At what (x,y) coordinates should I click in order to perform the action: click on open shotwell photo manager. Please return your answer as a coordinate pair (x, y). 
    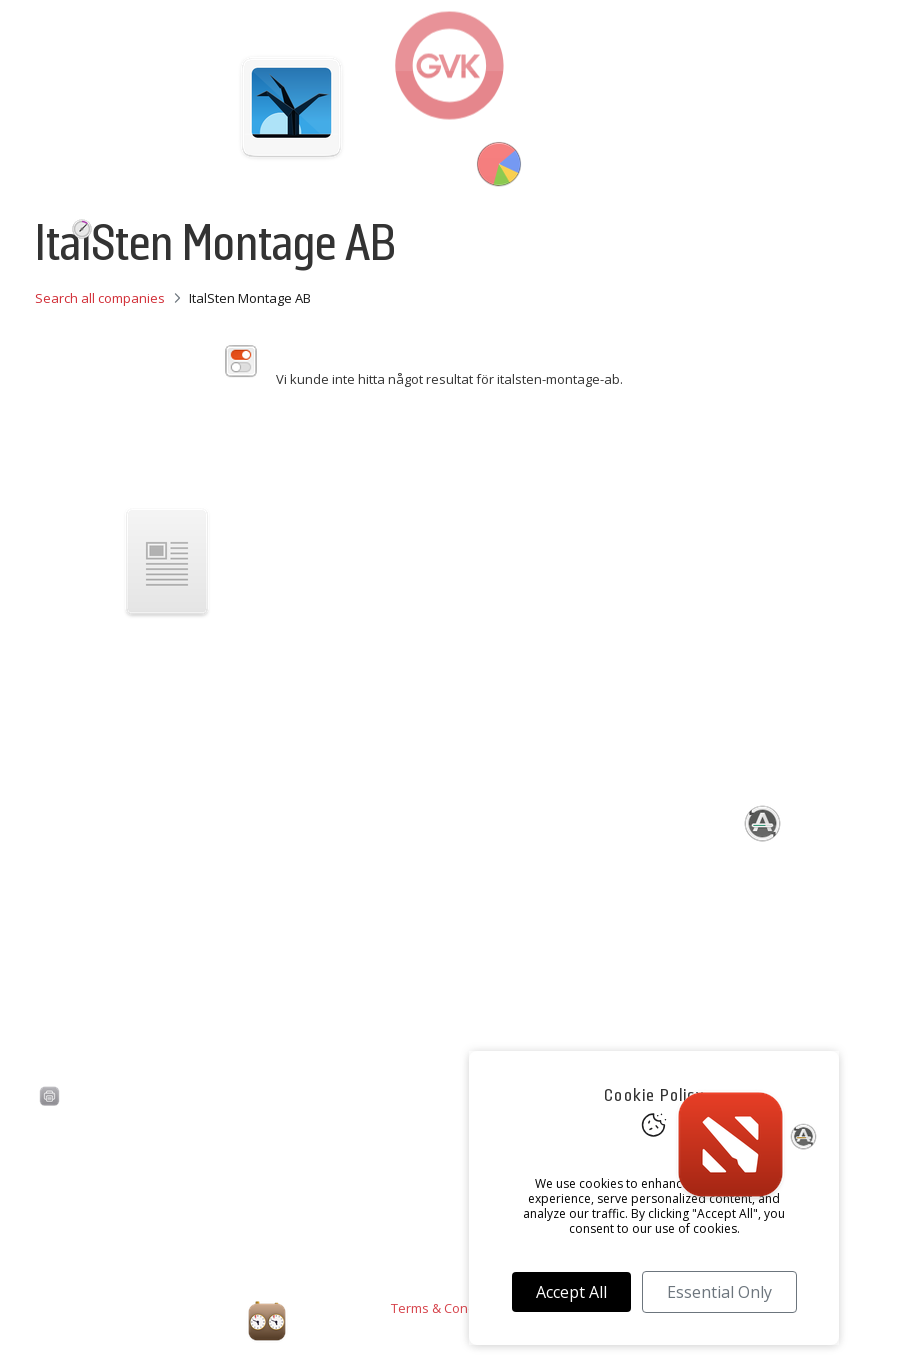
    Looking at the image, I should click on (291, 107).